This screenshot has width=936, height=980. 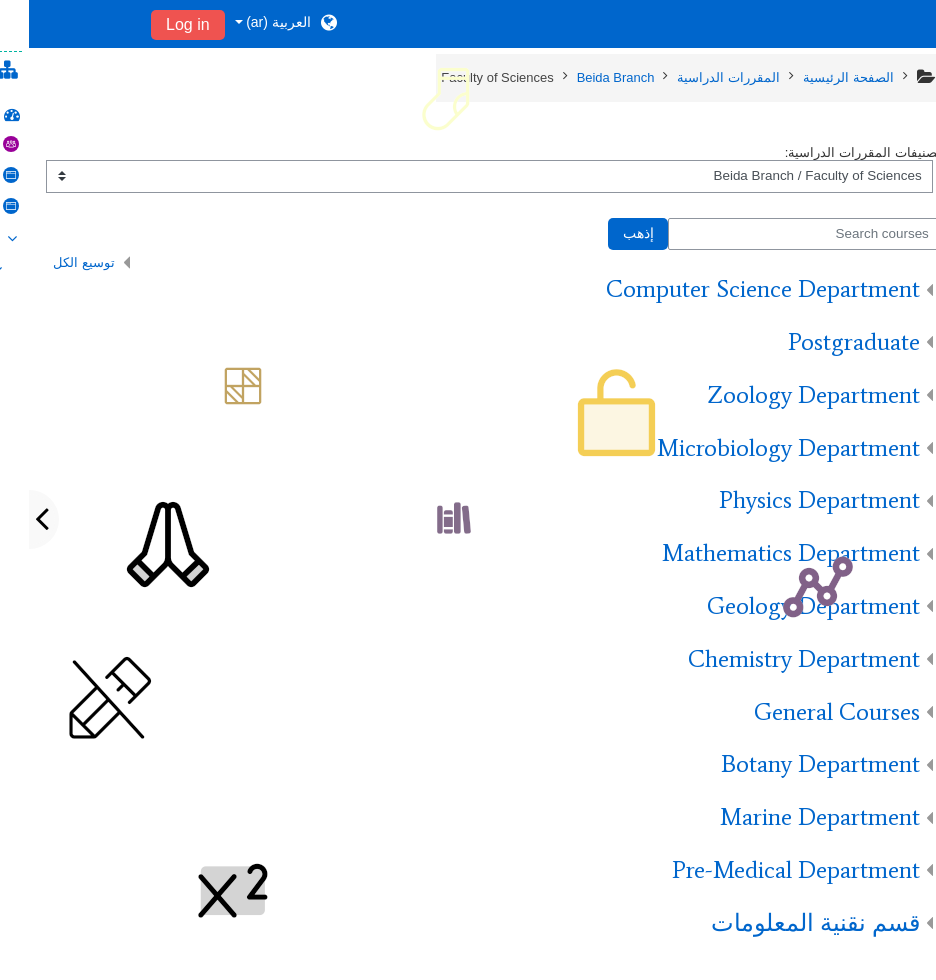 I want to click on browse clothing or apparel items, so click(x=448, y=98).